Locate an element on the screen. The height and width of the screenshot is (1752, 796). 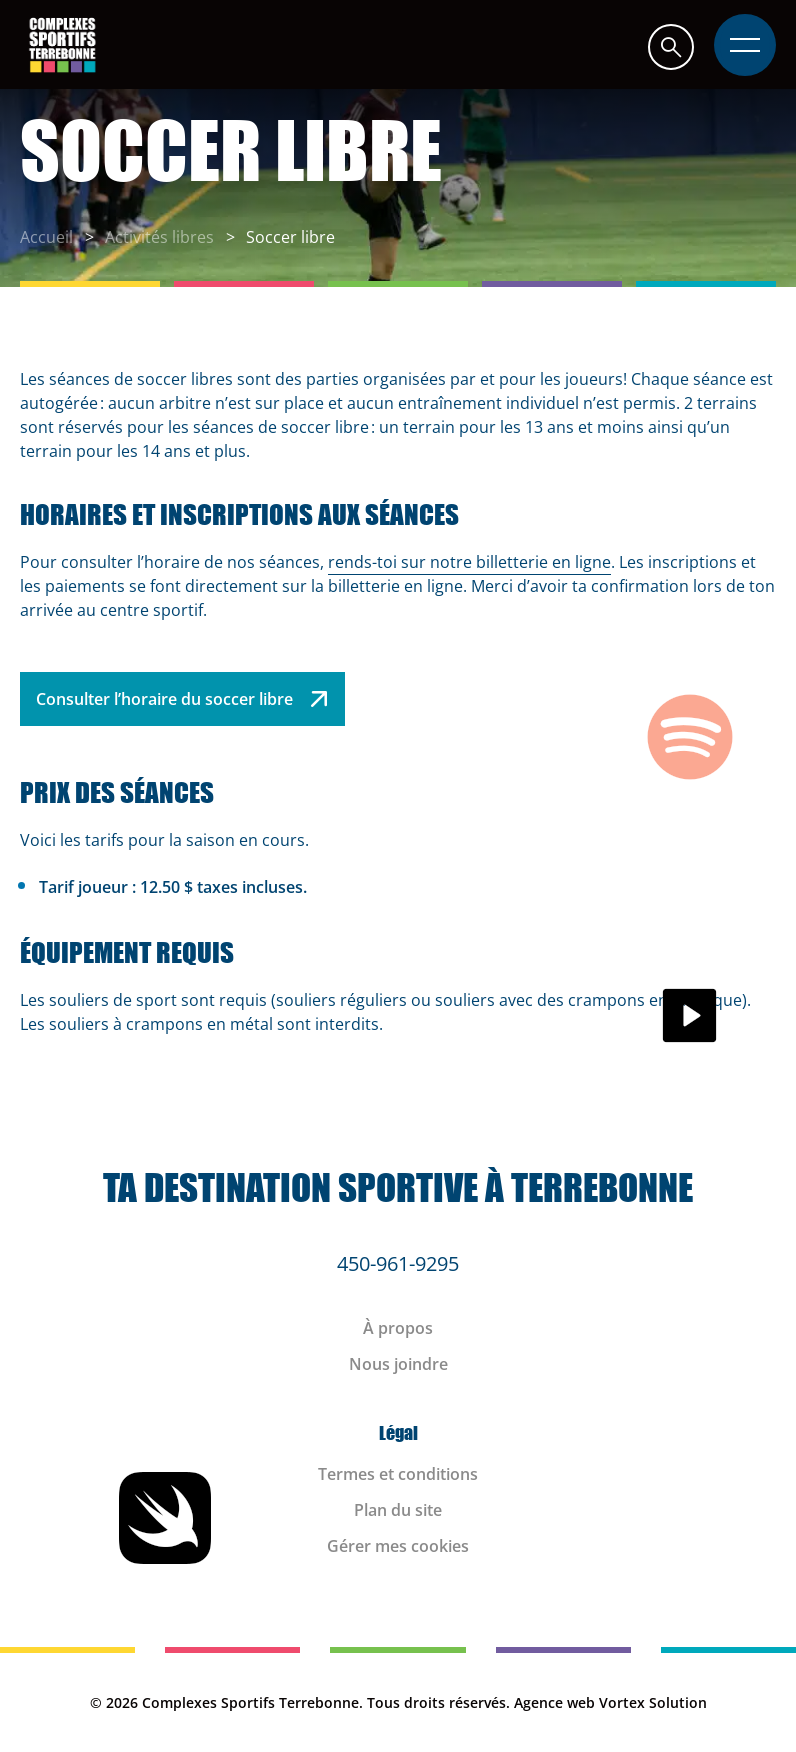
play video content is located at coordinates (689, 1015).